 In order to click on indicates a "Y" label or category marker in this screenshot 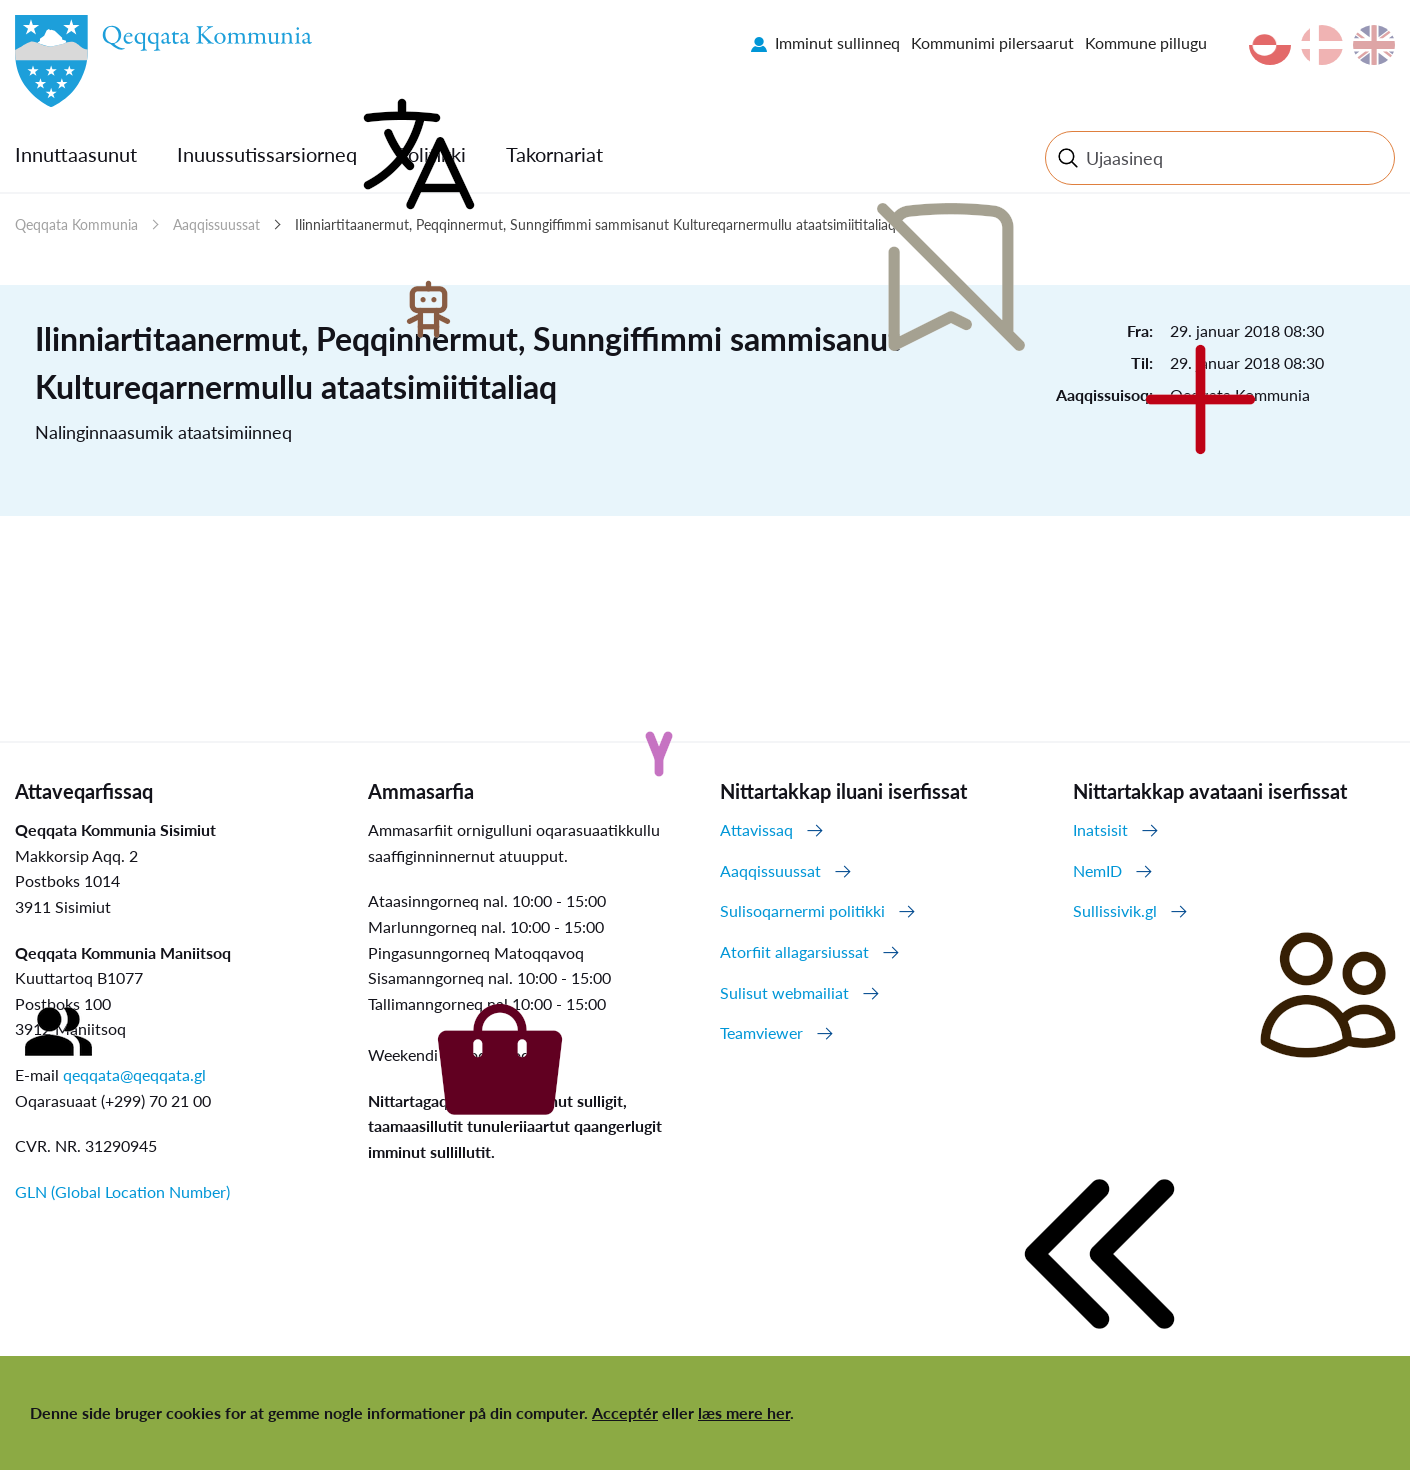, I will do `click(659, 754)`.